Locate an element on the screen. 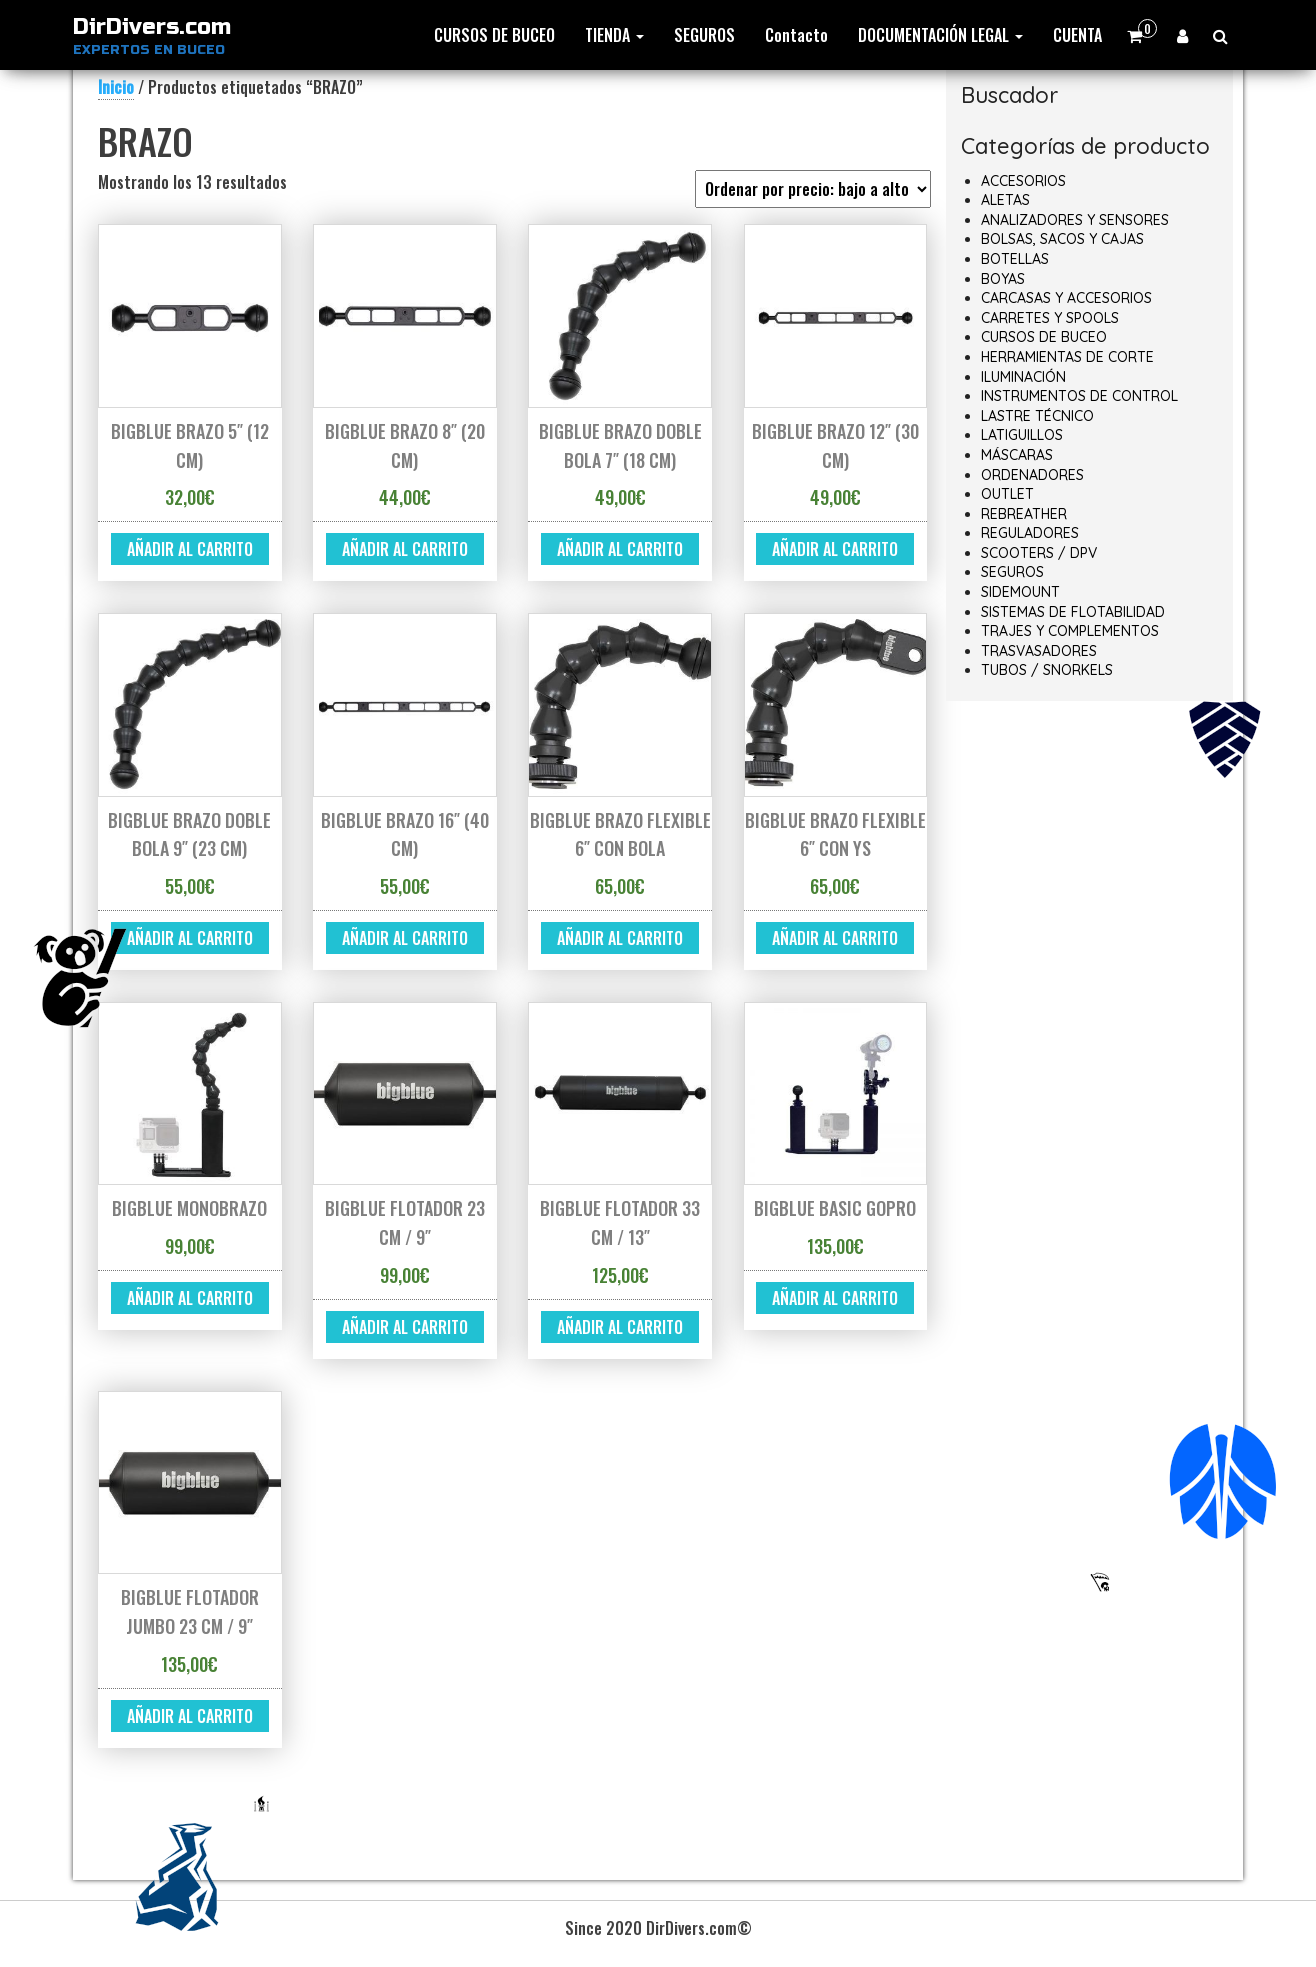 Image resolution: width=1316 pixels, height=1967 pixels. koala character or mascot icon is located at coordinates (80, 978).